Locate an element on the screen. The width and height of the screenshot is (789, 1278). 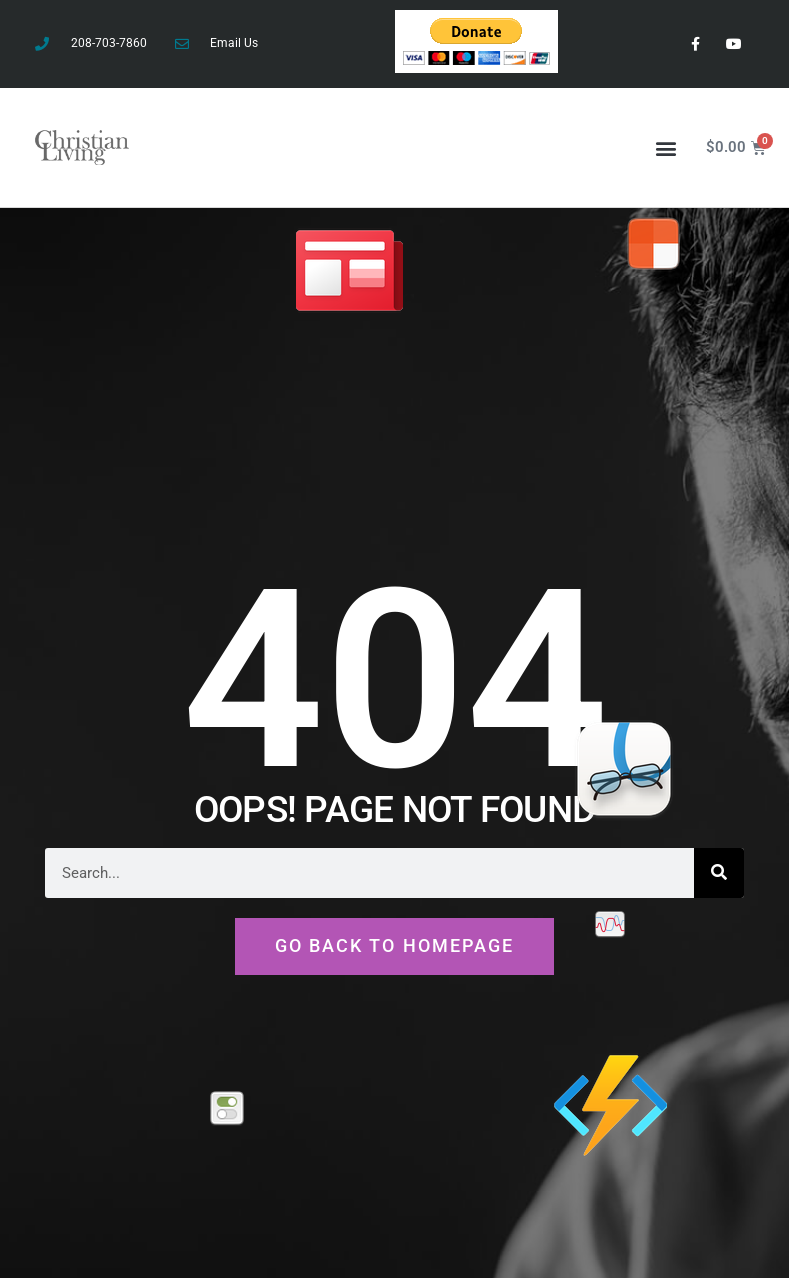
open unity tweak tool settings is located at coordinates (227, 1108).